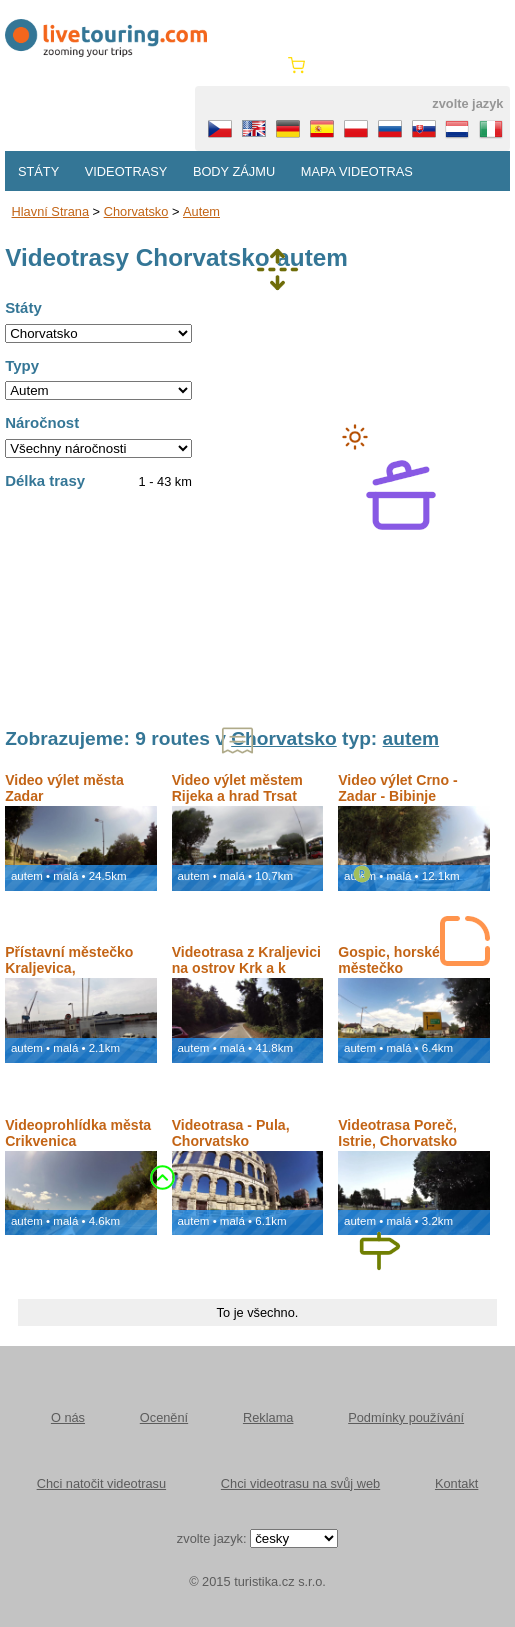 The width and height of the screenshot is (515, 1627). What do you see at coordinates (379, 1251) in the screenshot?
I see `navigate to project milestones` at bounding box center [379, 1251].